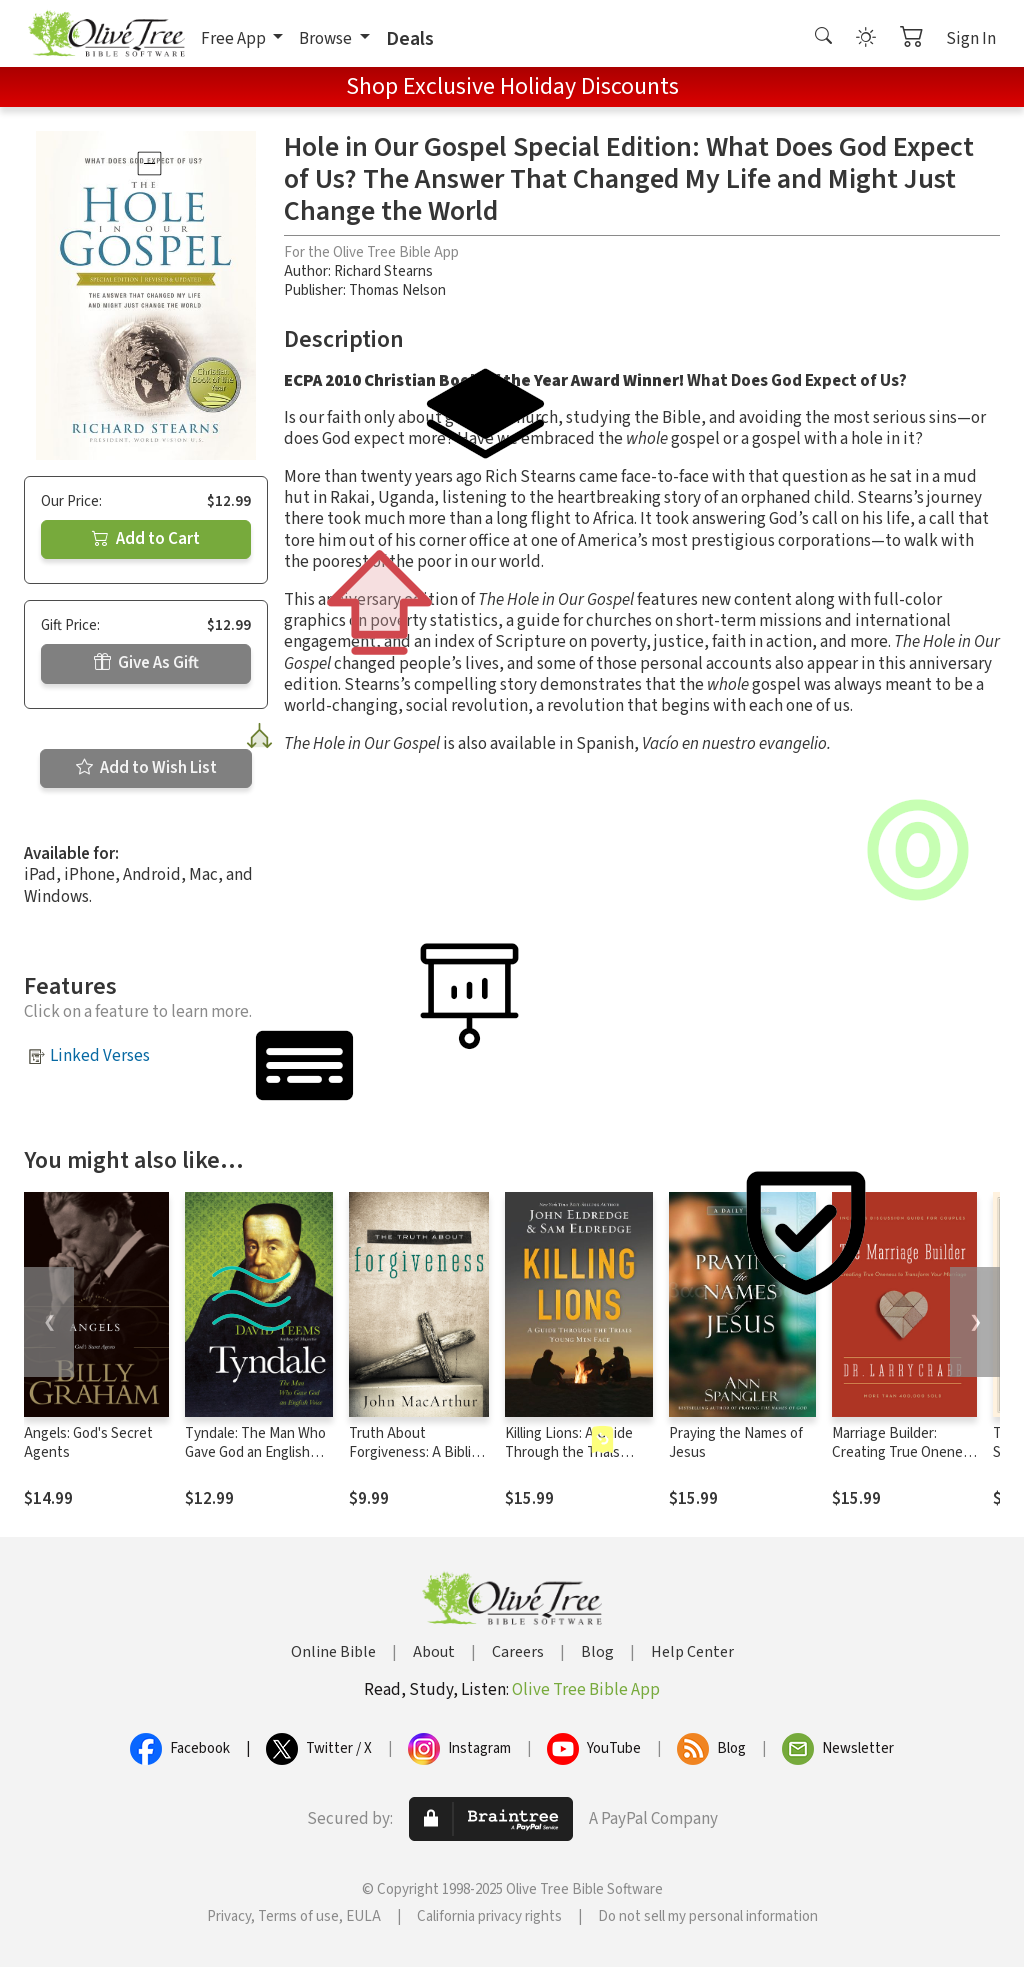 This screenshot has width=1024, height=1967. What do you see at coordinates (918, 850) in the screenshot?
I see `indicates zero items or notifications` at bounding box center [918, 850].